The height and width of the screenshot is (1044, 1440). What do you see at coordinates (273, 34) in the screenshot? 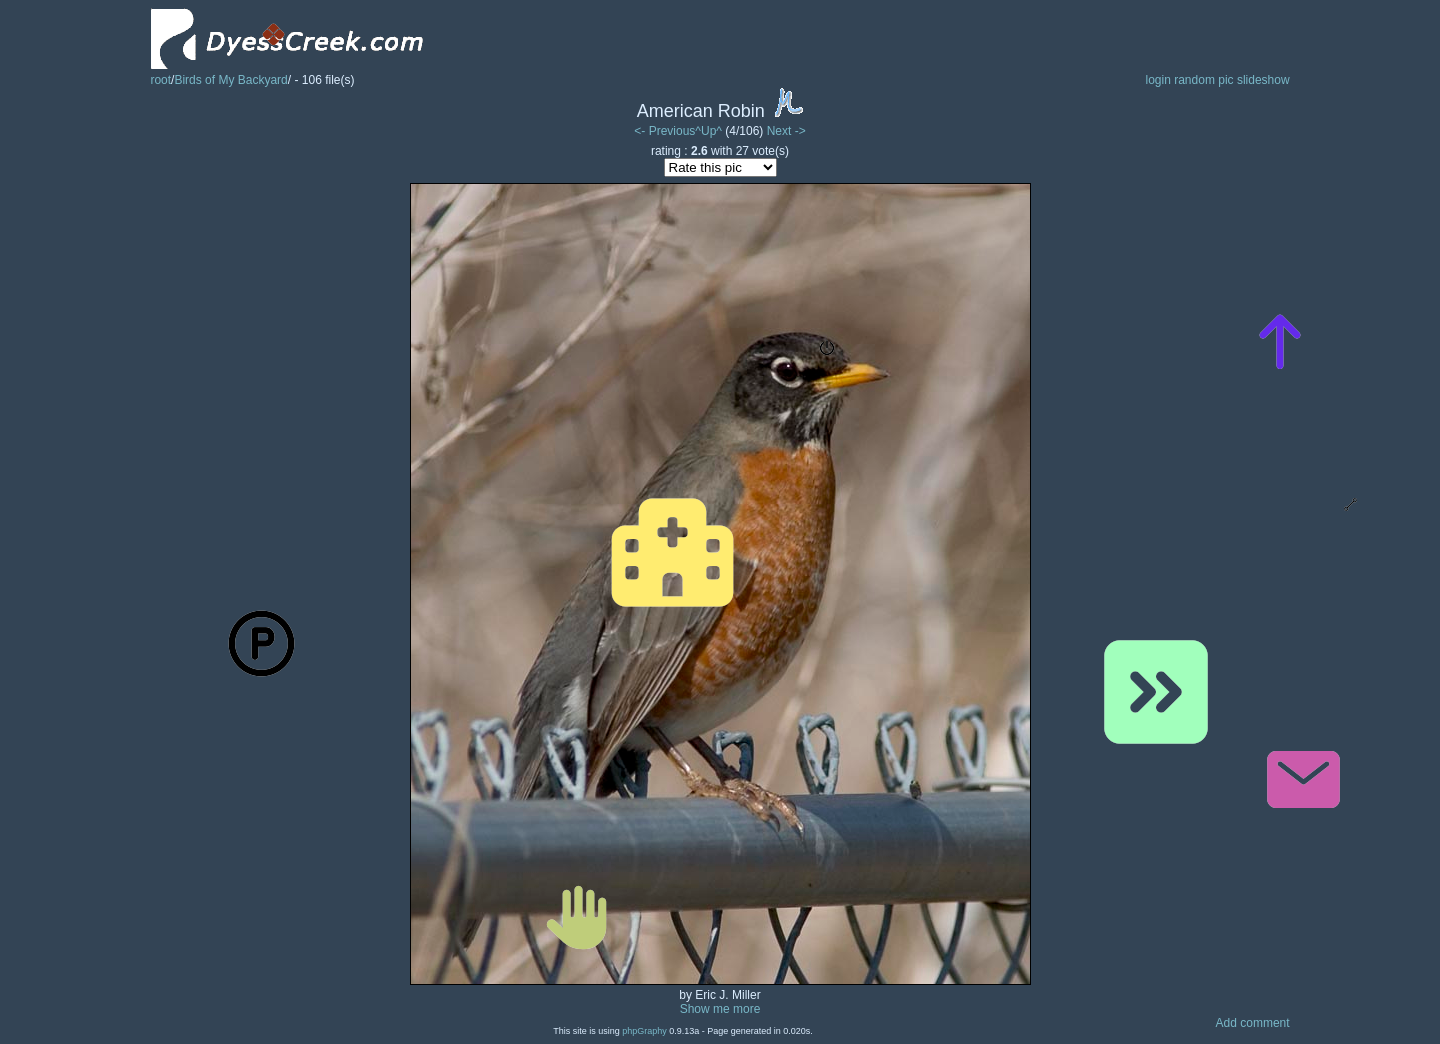
I see `pay with pix instant payment` at bounding box center [273, 34].